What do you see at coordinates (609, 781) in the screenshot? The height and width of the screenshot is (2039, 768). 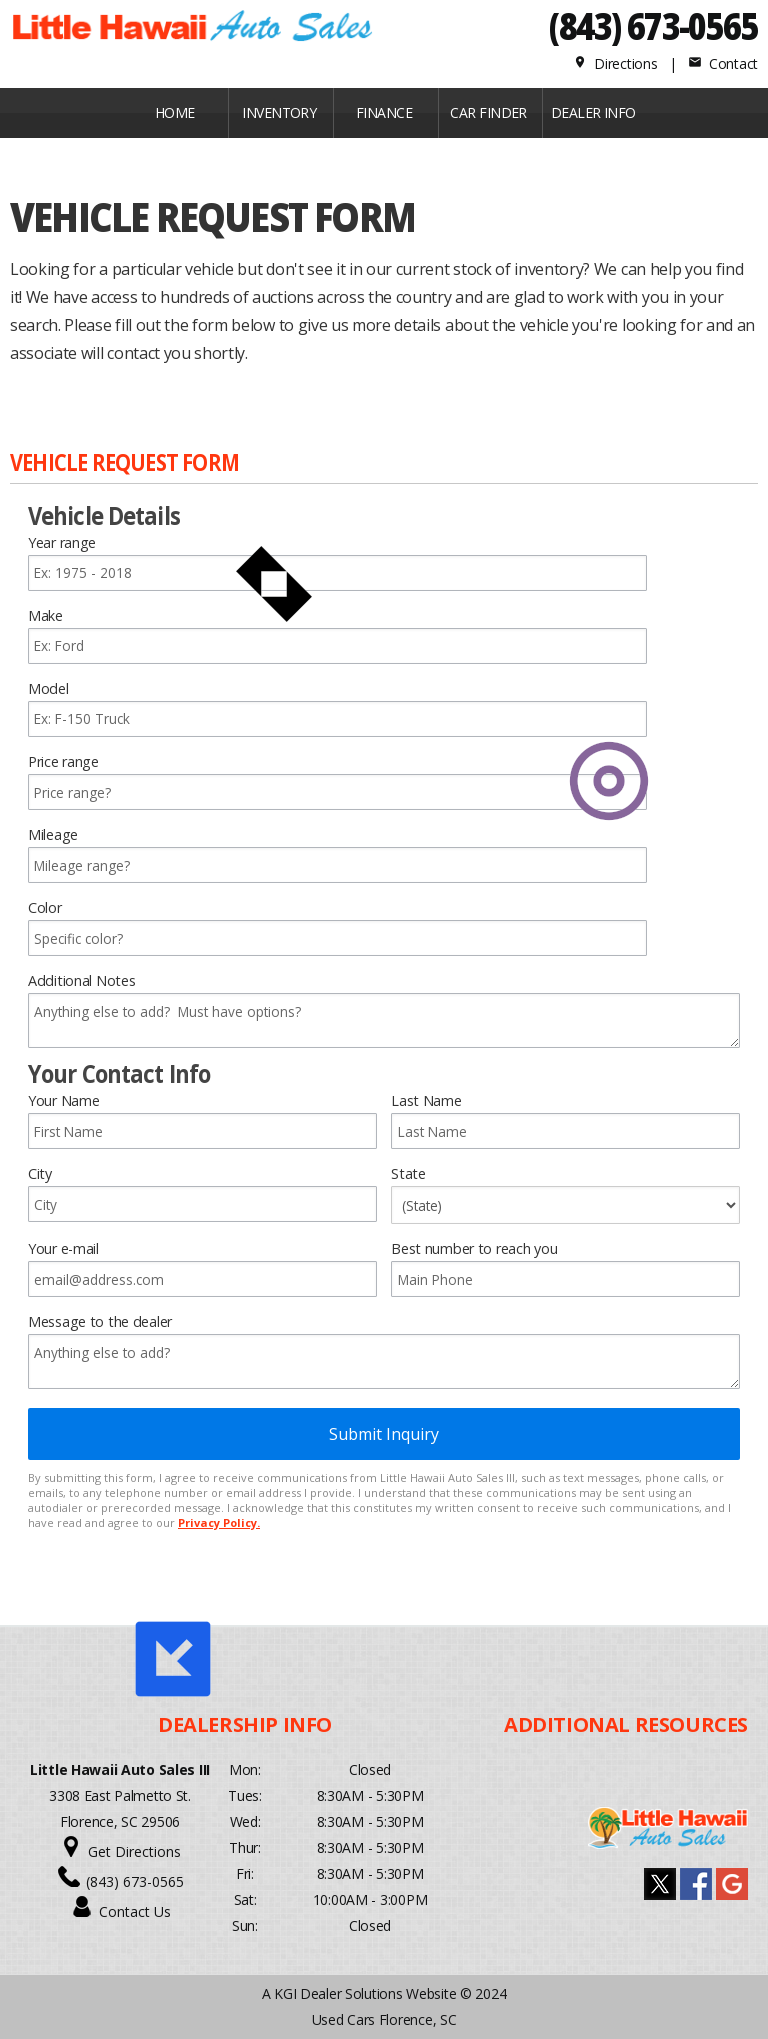 I see `view music album or disc` at bounding box center [609, 781].